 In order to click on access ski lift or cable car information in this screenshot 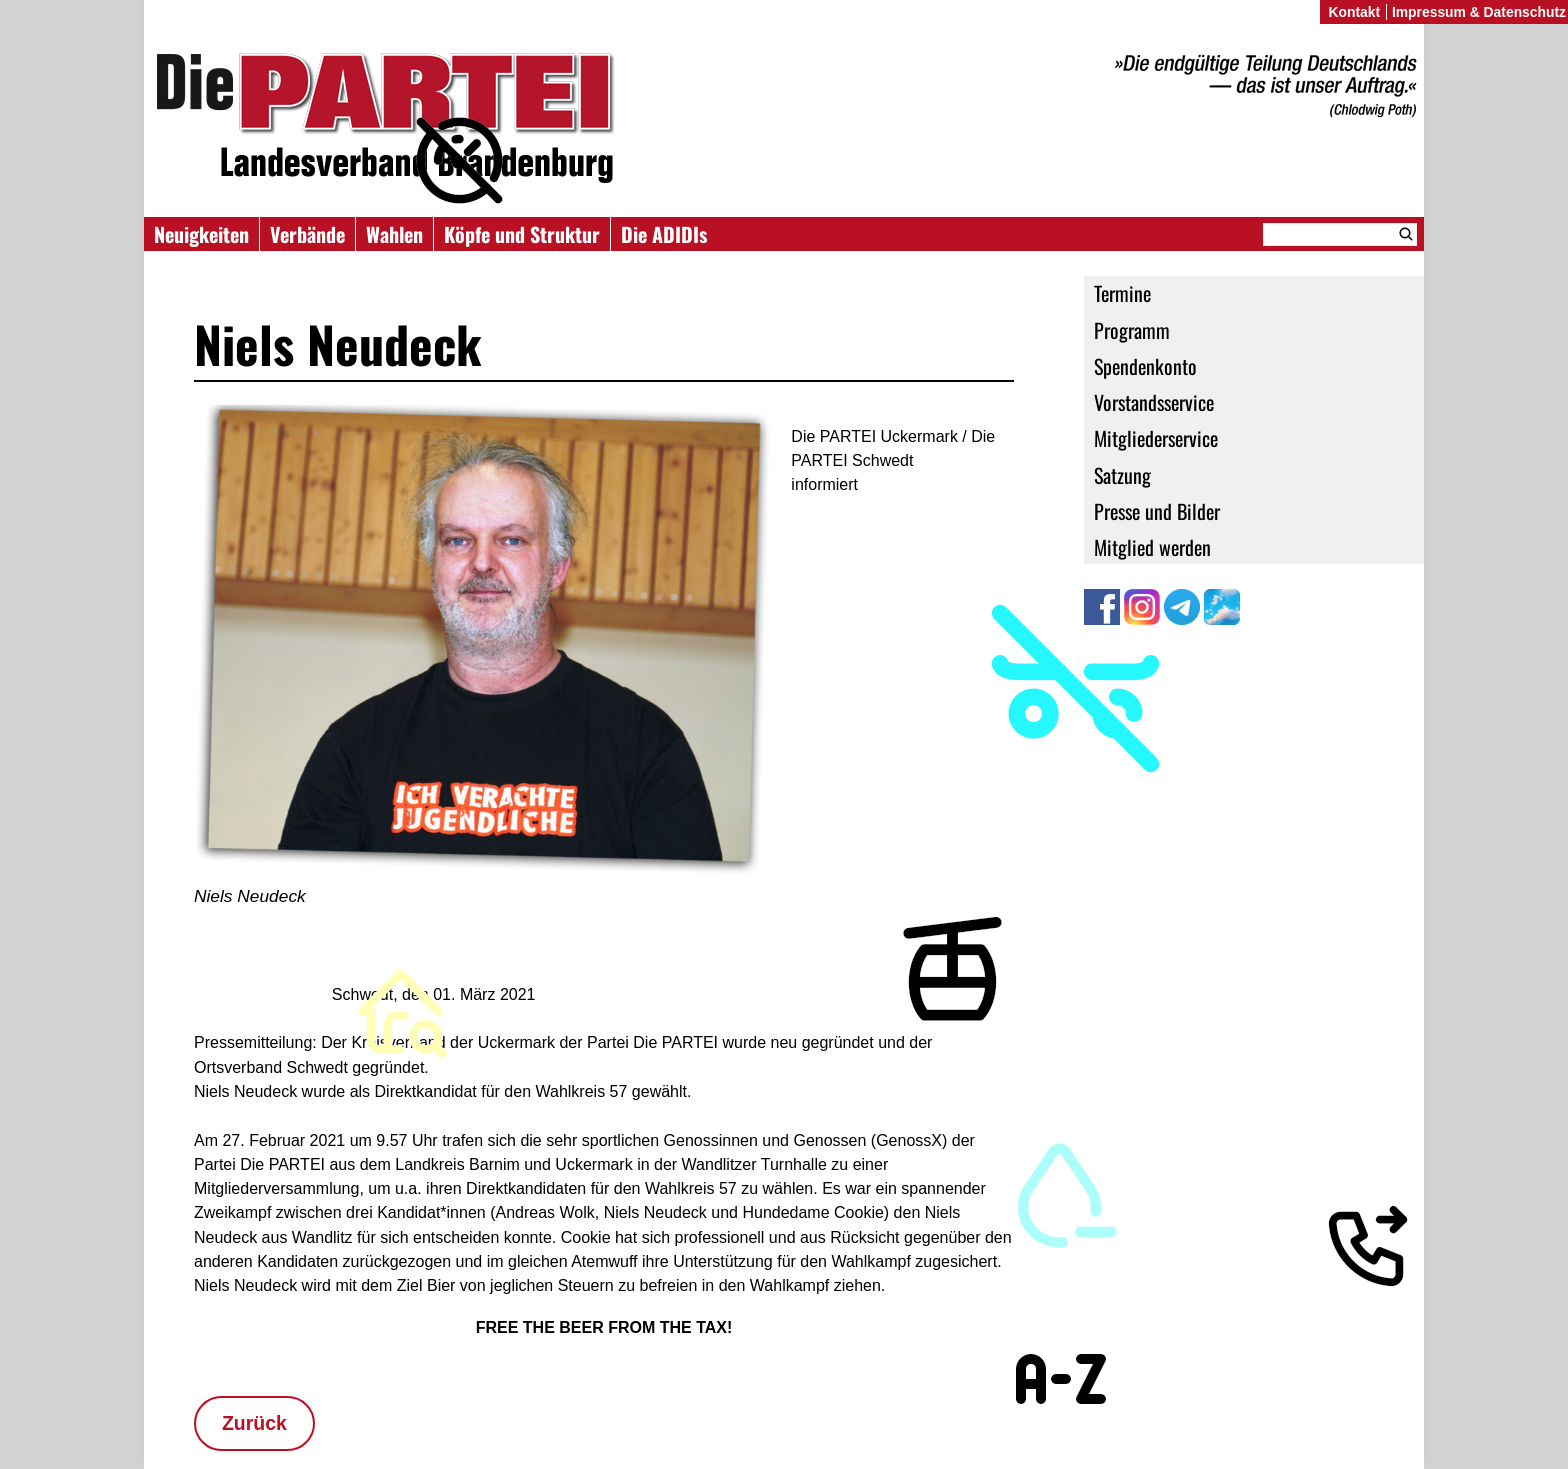, I will do `click(952, 971)`.